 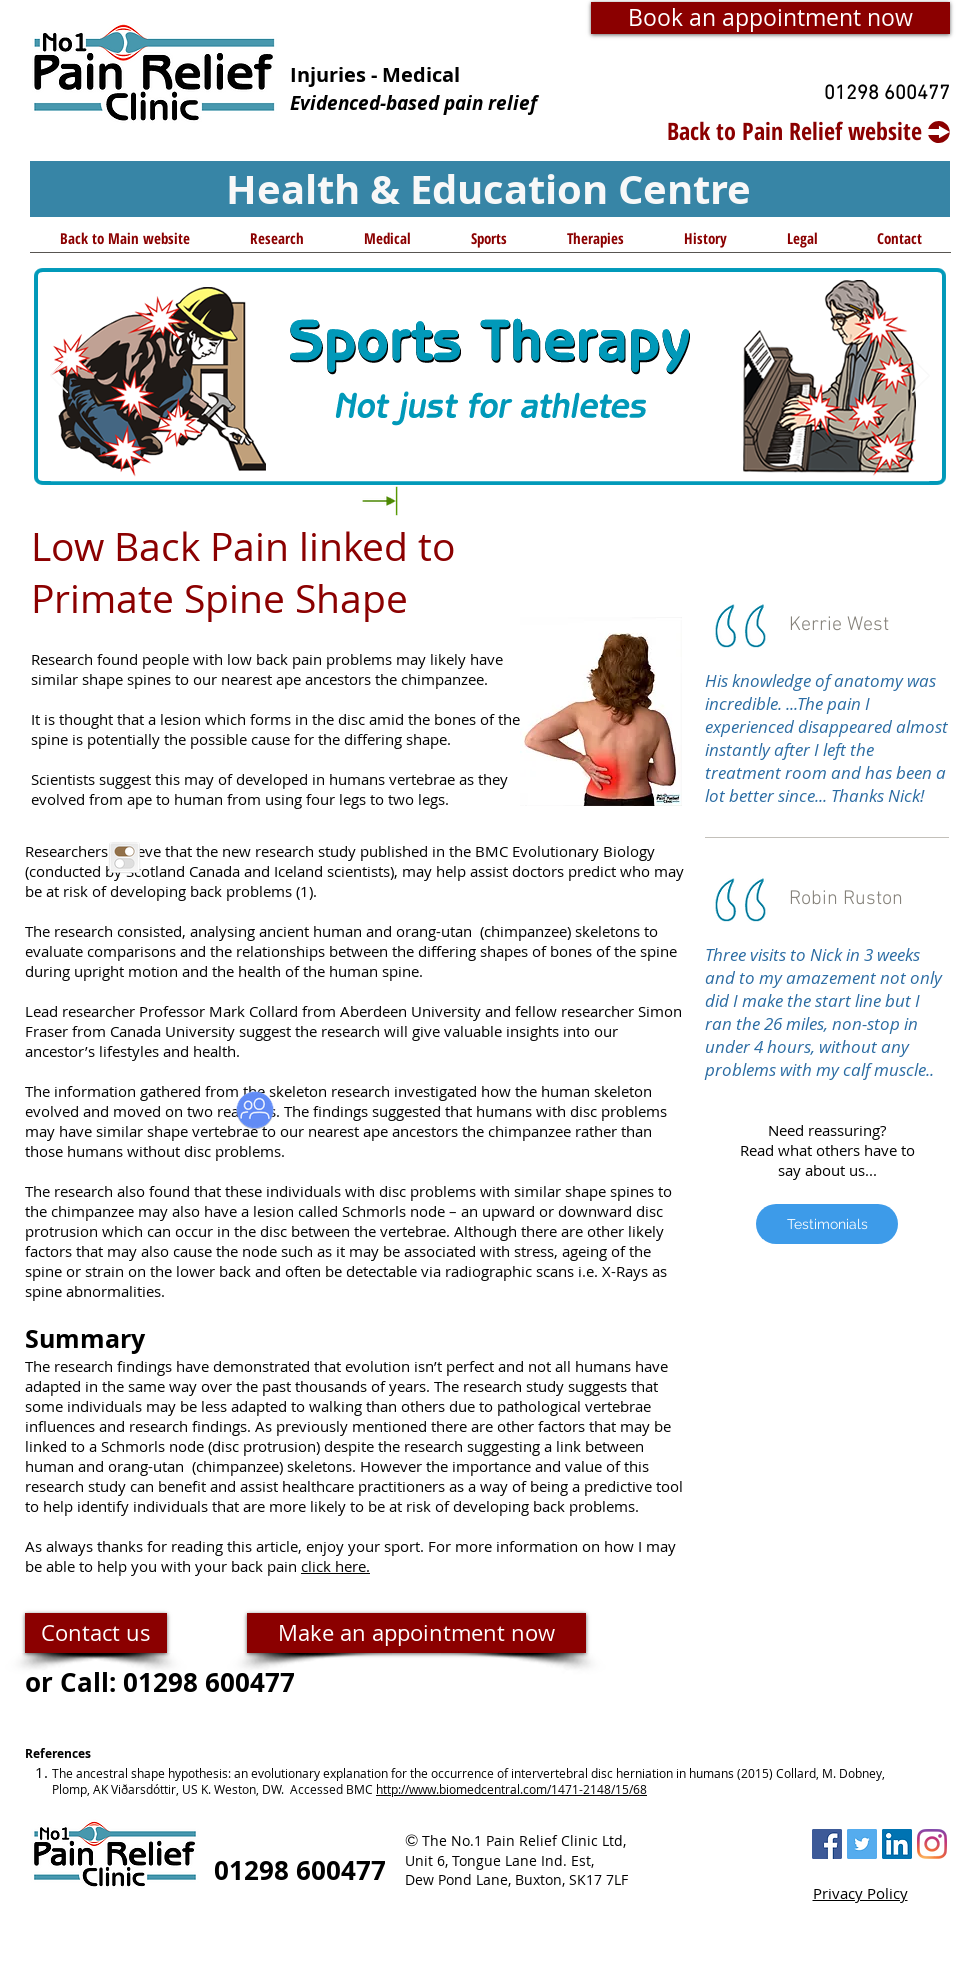 I want to click on indicates shared or collaborative content, so click(x=255, y=1110).